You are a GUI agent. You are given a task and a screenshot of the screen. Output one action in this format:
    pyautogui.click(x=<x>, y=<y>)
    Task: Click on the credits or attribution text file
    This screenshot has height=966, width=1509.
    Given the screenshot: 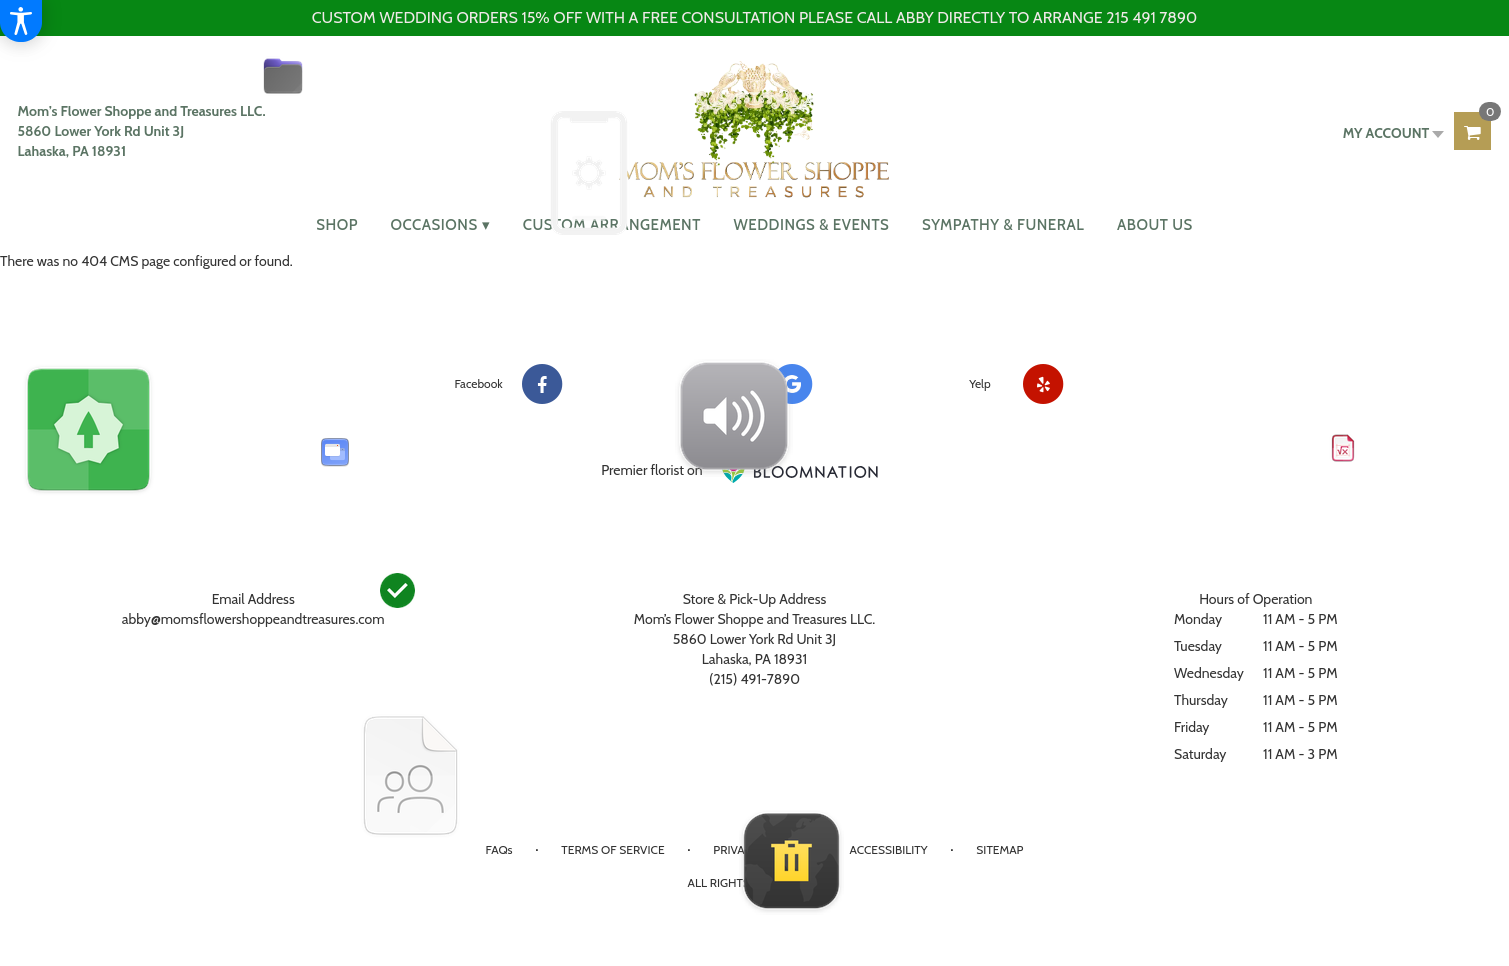 What is the action you would take?
    pyautogui.click(x=410, y=775)
    